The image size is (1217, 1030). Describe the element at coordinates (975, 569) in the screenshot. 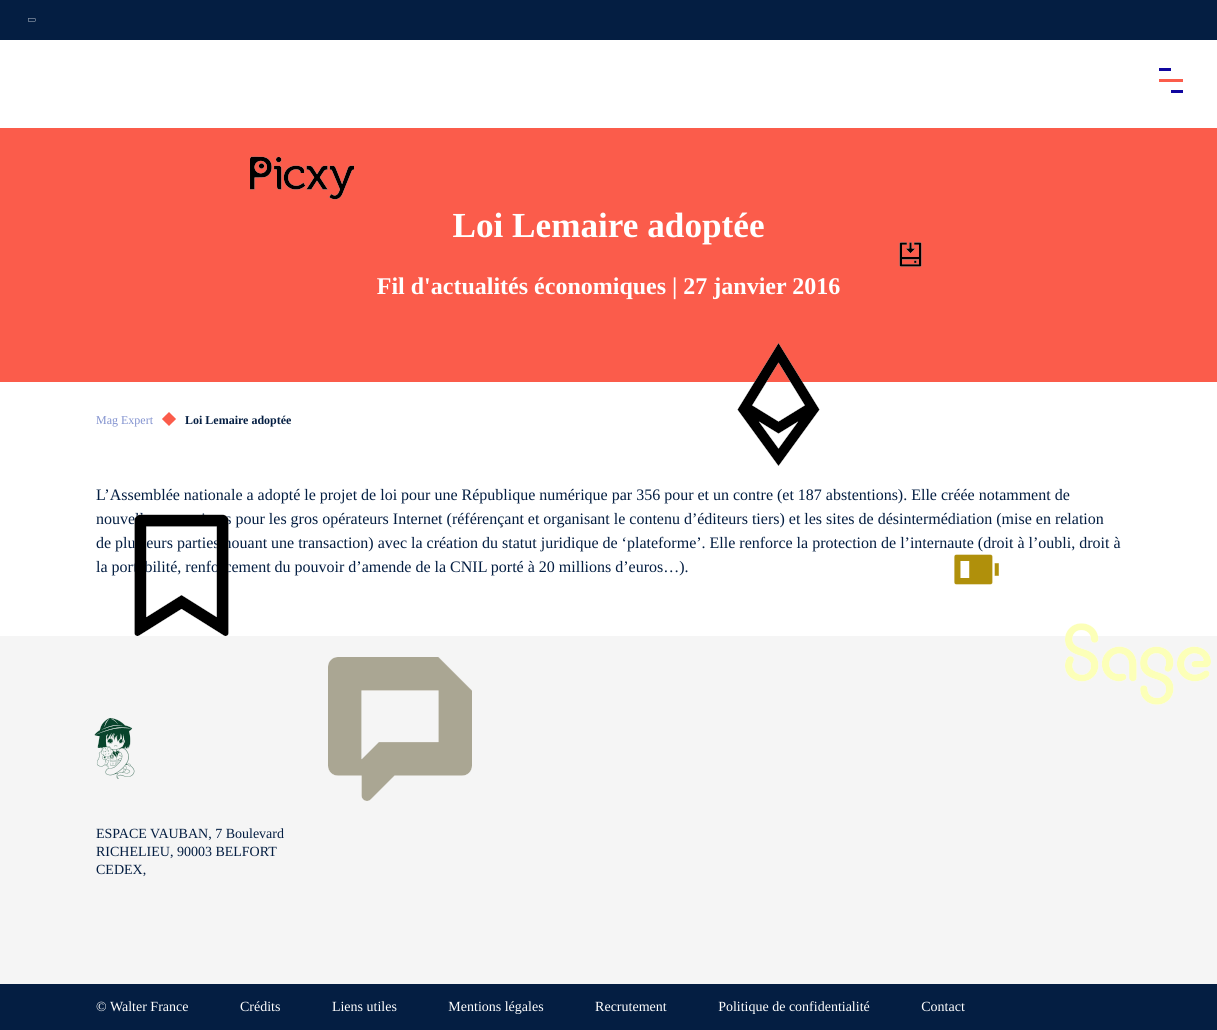

I see `indicates low battery status` at that location.